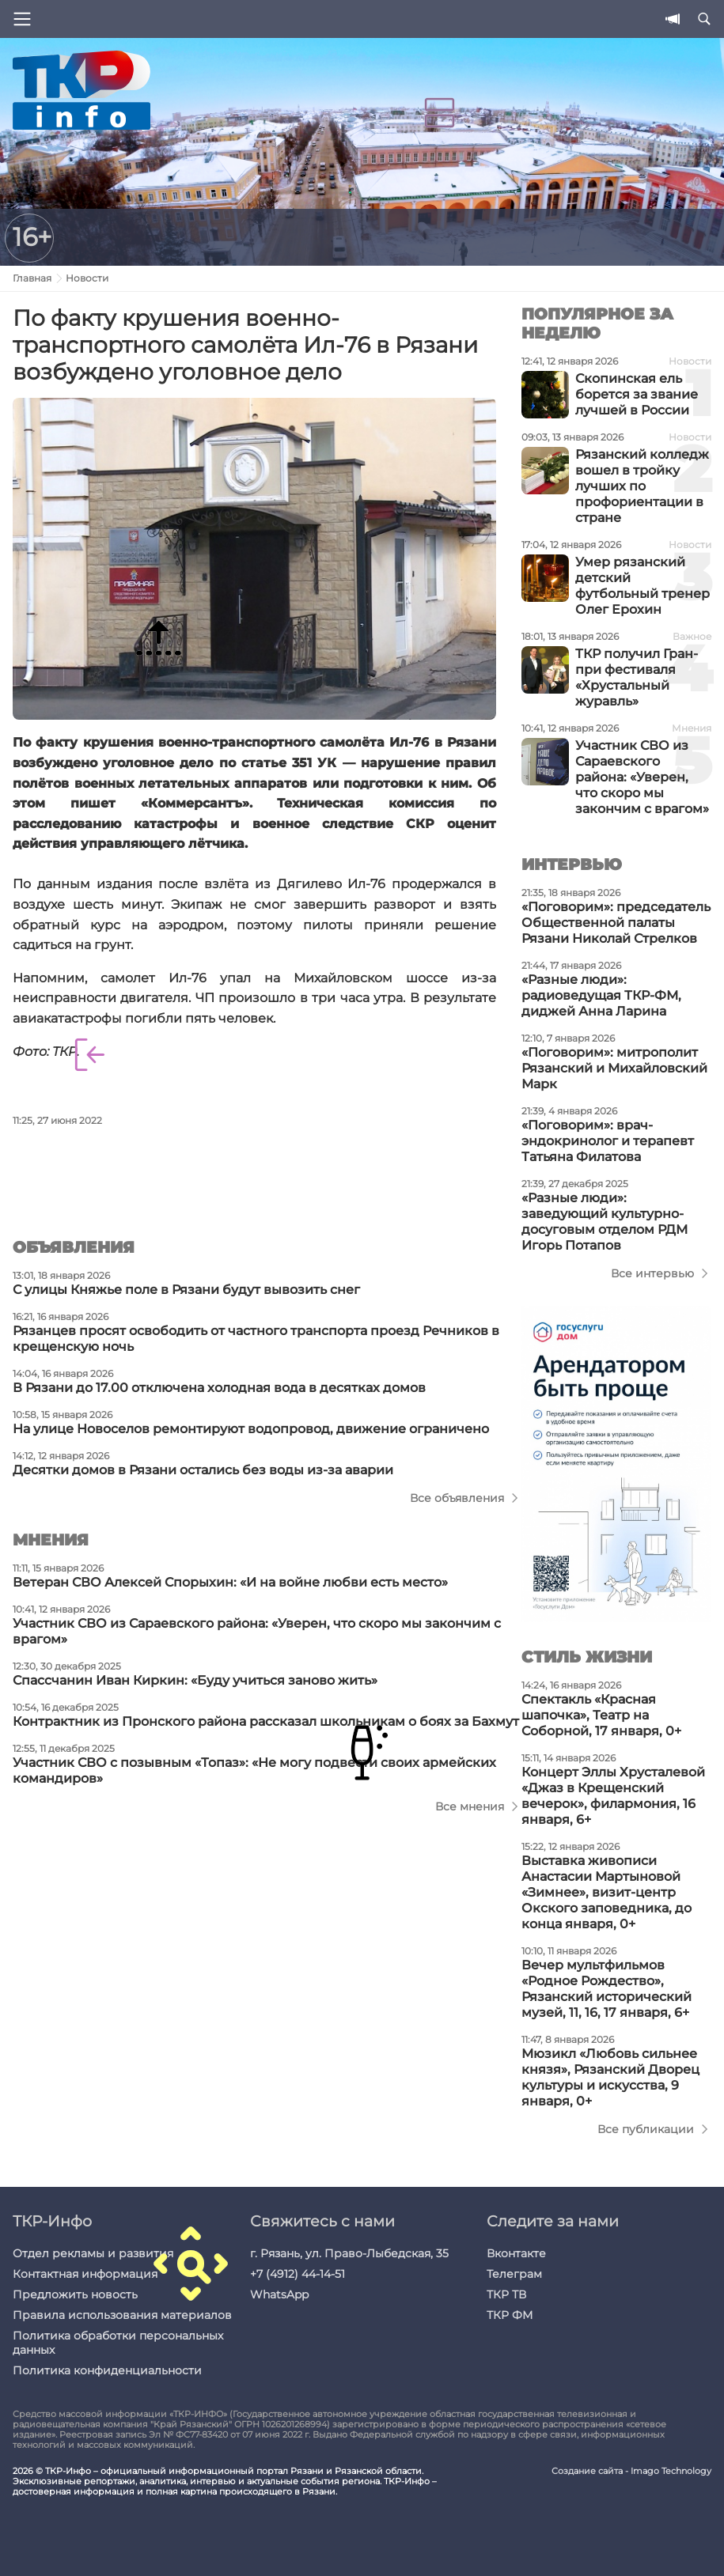 The width and height of the screenshot is (724, 2576). I want to click on pan and zoom controls for map or image viewer, so click(191, 2264).